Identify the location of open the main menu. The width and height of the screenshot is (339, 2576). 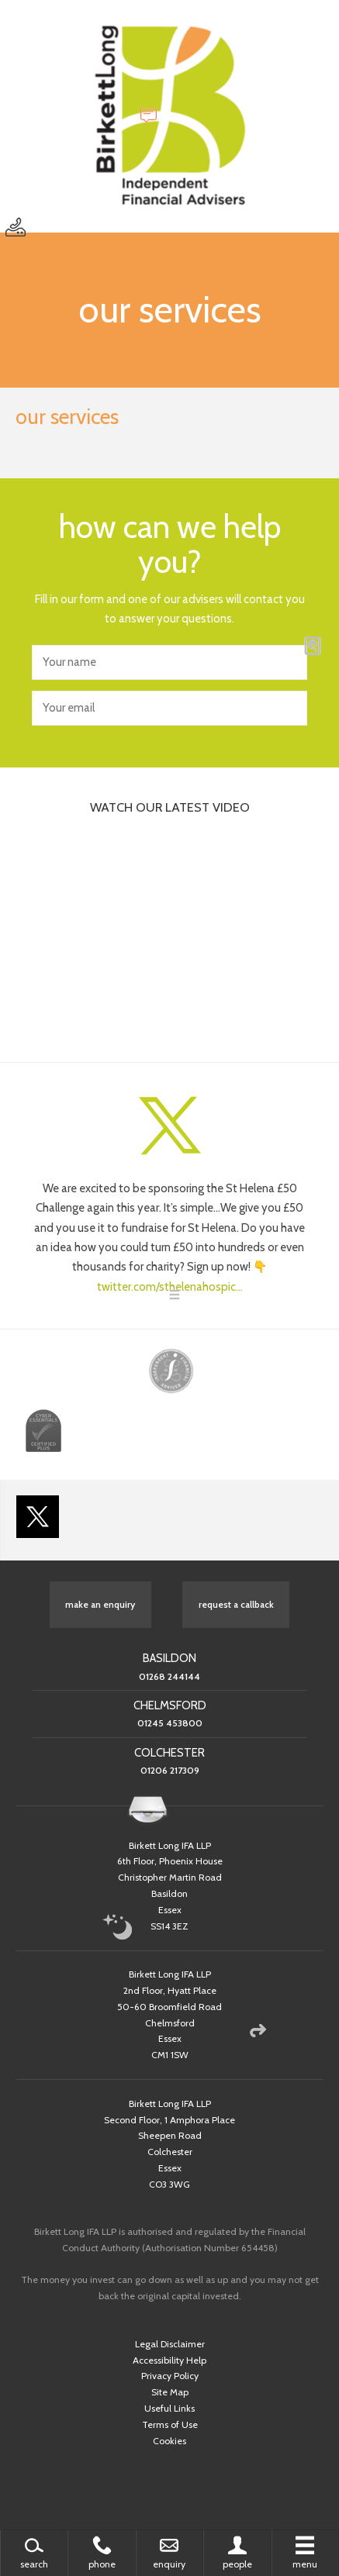
(175, 1295).